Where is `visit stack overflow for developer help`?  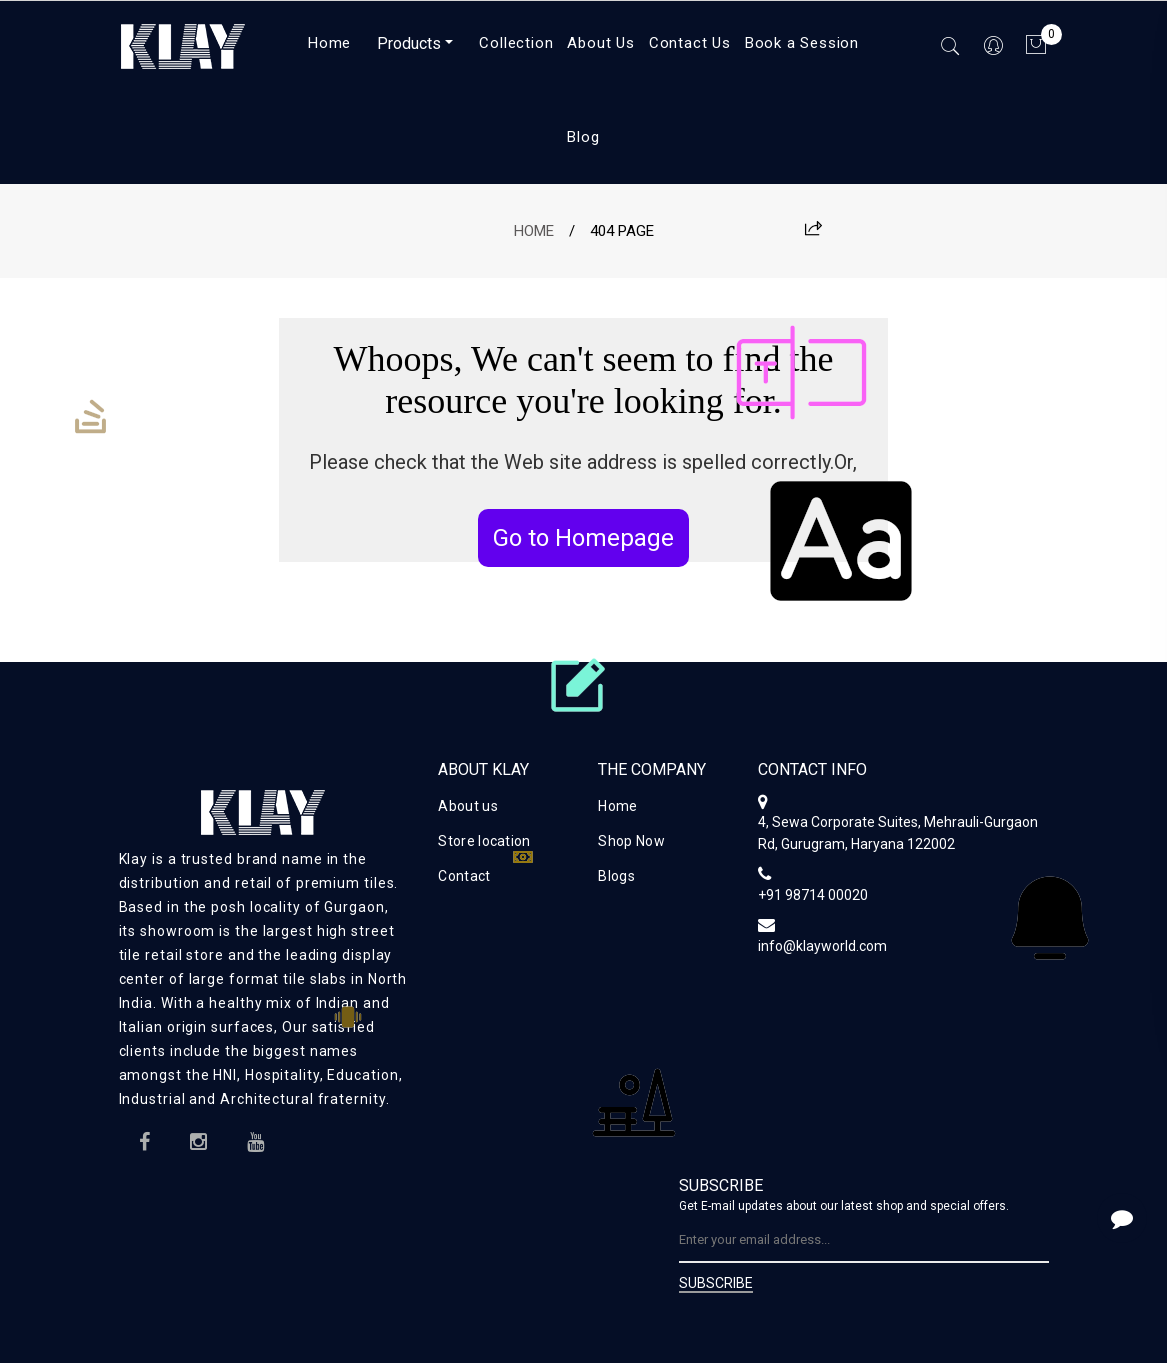
visit stack overflow for developer help is located at coordinates (90, 416).